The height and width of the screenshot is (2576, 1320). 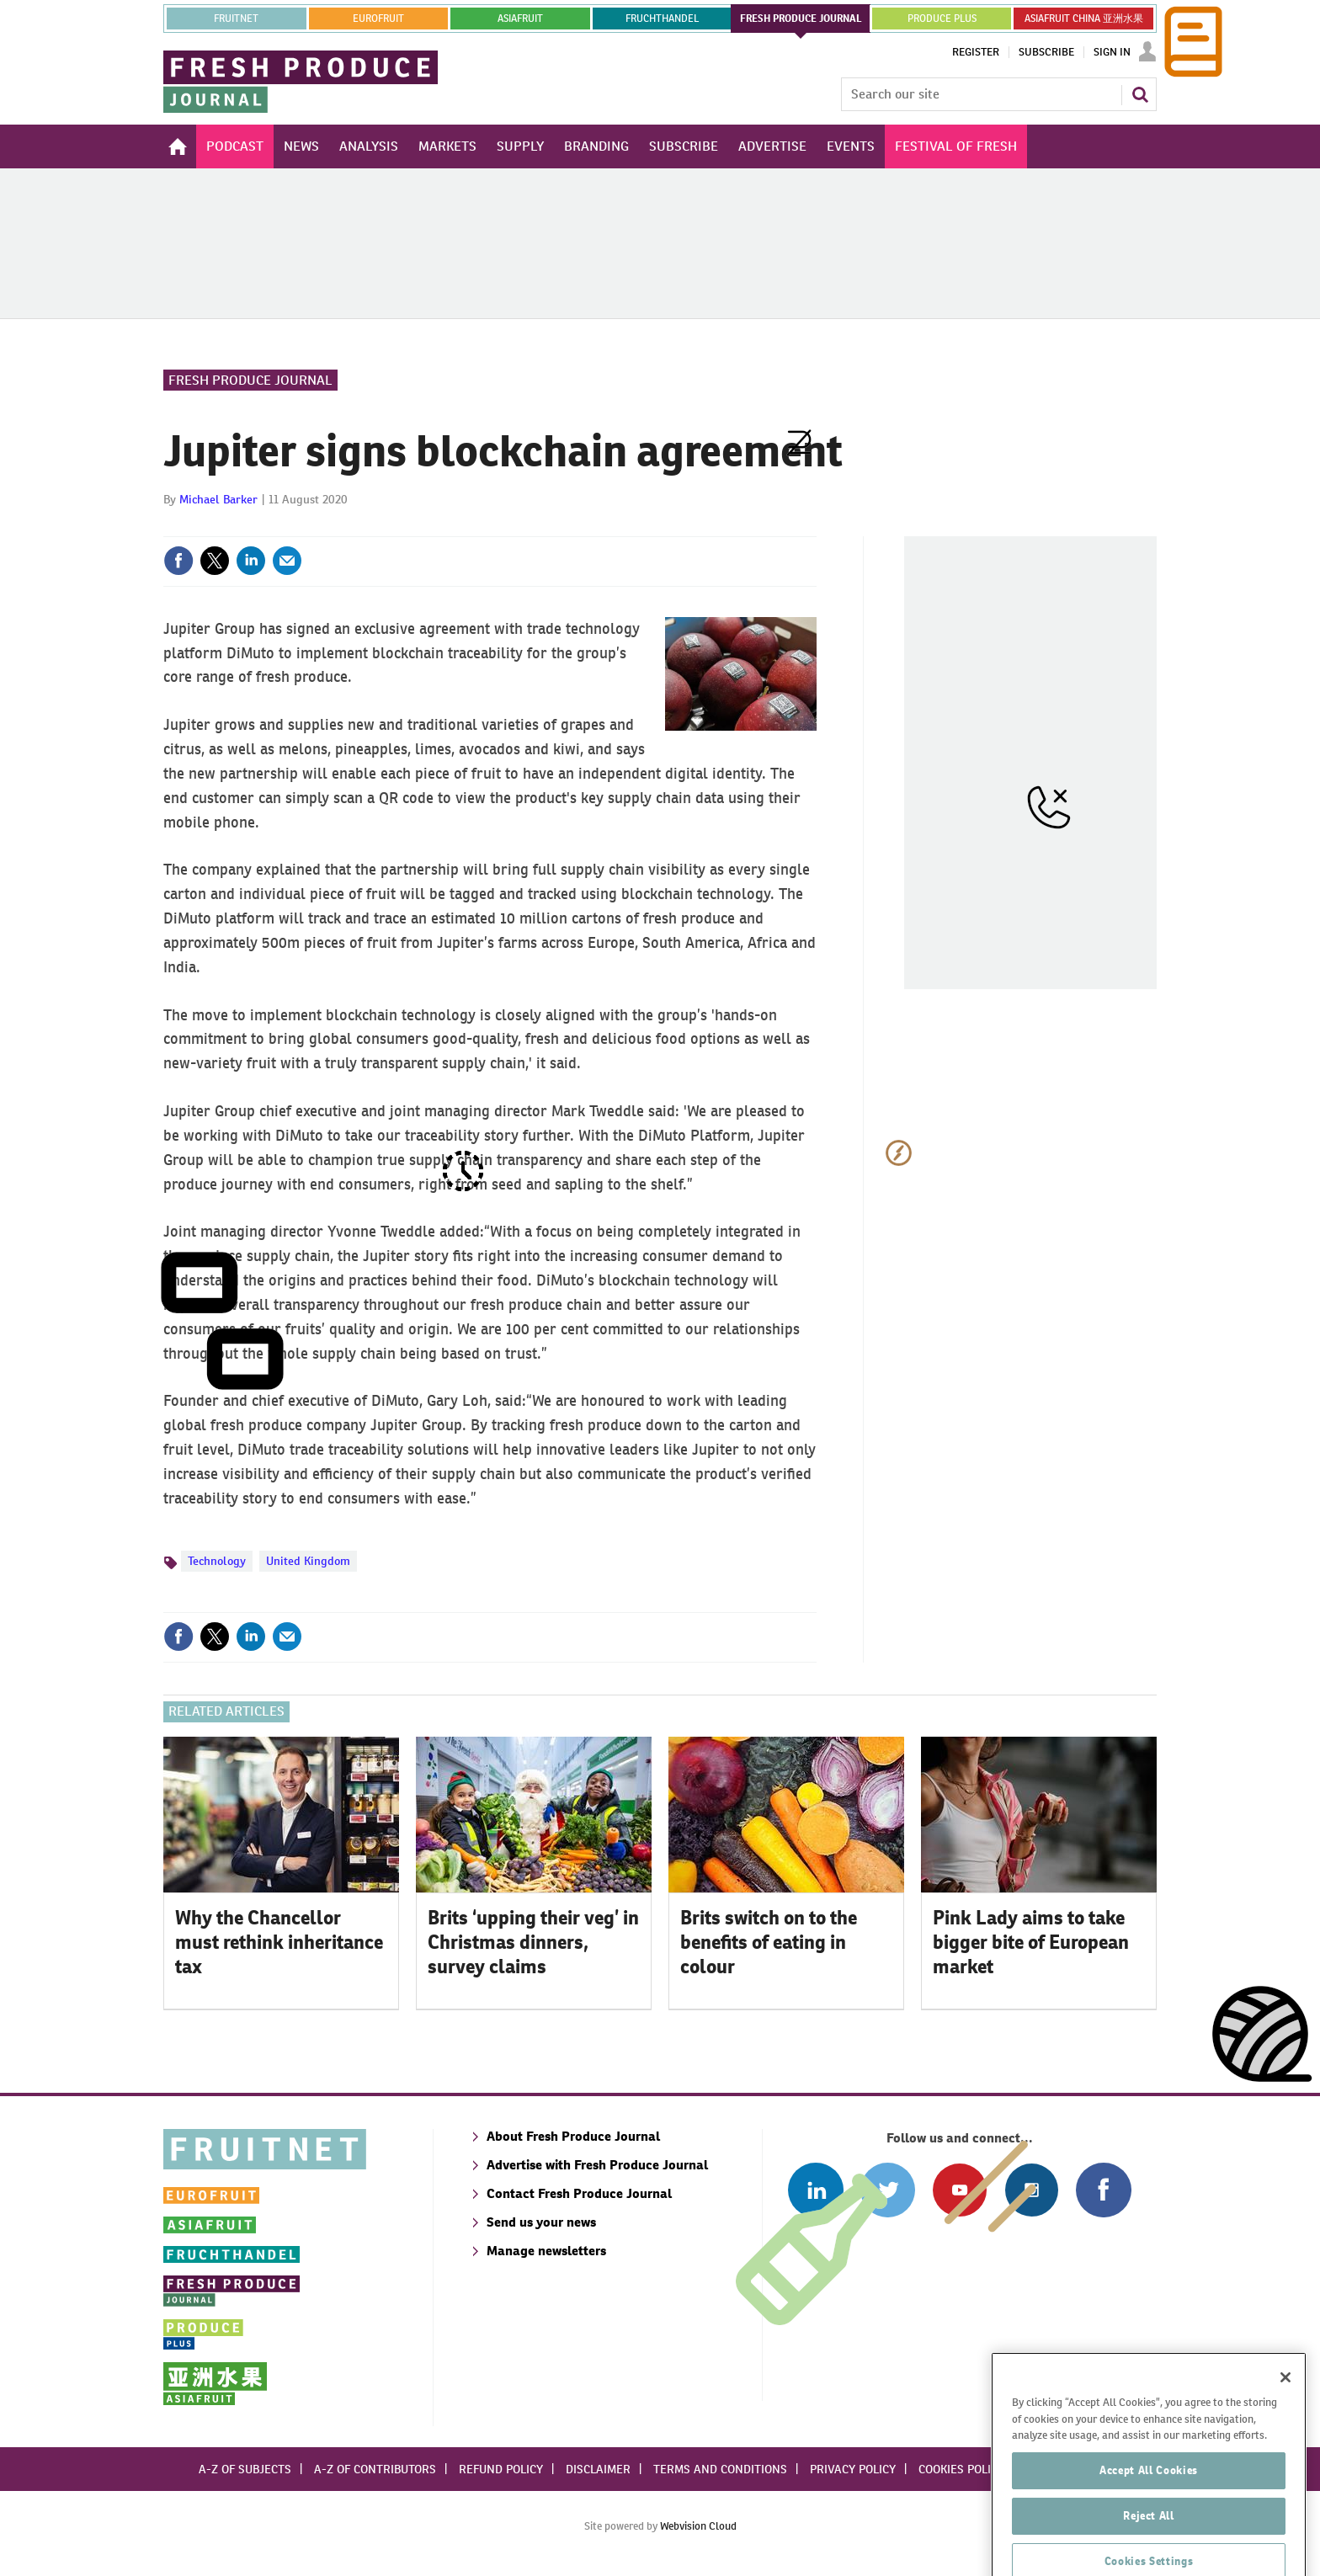 I want to click on browse bar or brewery options, so click(x=809, y=2252).